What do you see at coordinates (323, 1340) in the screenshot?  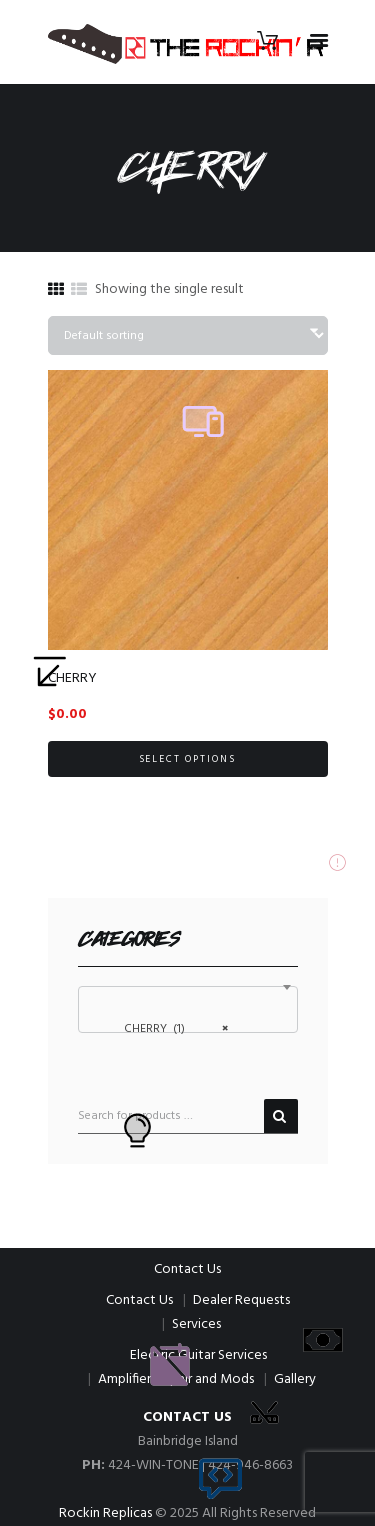 I see `view your account balance` at bounding box center [323, 1340].